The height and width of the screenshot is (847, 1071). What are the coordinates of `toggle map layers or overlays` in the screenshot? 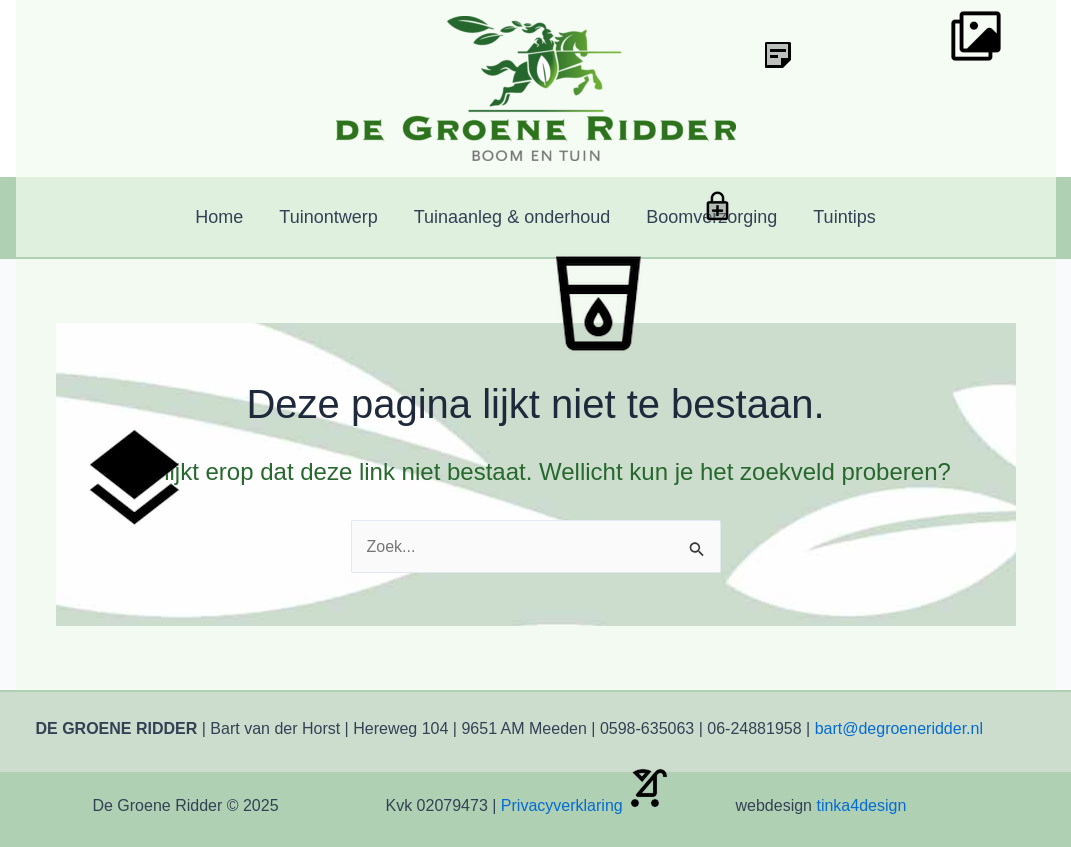 It's located at (134, 479).